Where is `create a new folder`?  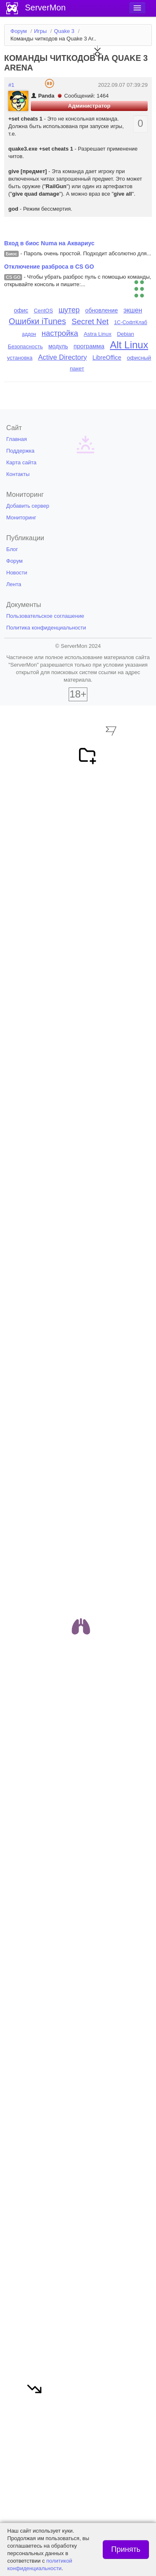 create a new folder is located at coordinates (87, 755).